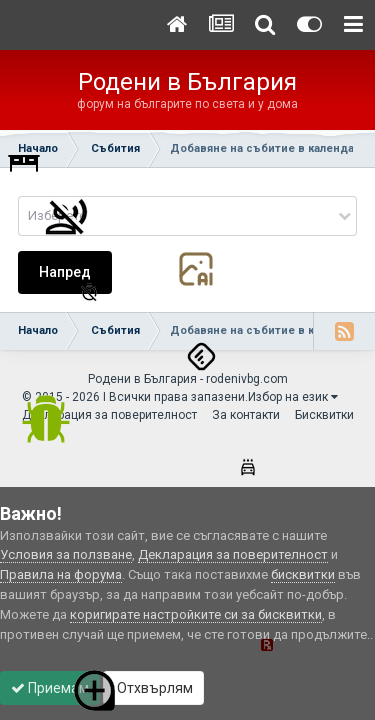 Image resolution: width=375 pixels, height=720 pixels. Describe the element at coordinates (24, 163) in the screenshot. I see `access workspace or desk settings` at that location.